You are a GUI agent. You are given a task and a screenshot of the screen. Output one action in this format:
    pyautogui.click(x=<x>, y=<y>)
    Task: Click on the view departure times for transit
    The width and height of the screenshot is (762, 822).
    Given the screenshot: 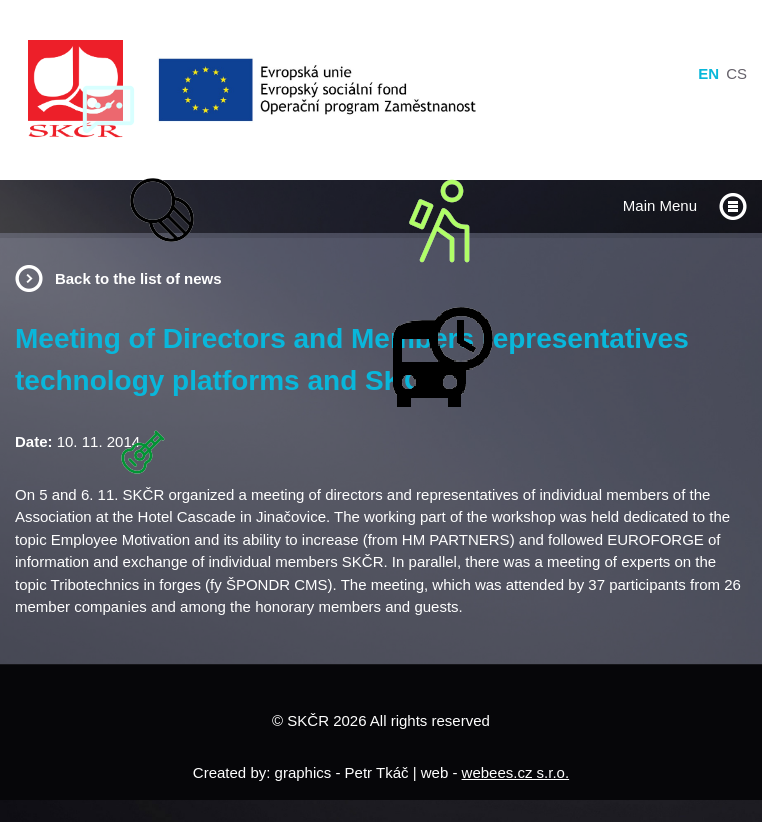 What is the action you would take?
    pyautogui.click(x=443, y=357)
    